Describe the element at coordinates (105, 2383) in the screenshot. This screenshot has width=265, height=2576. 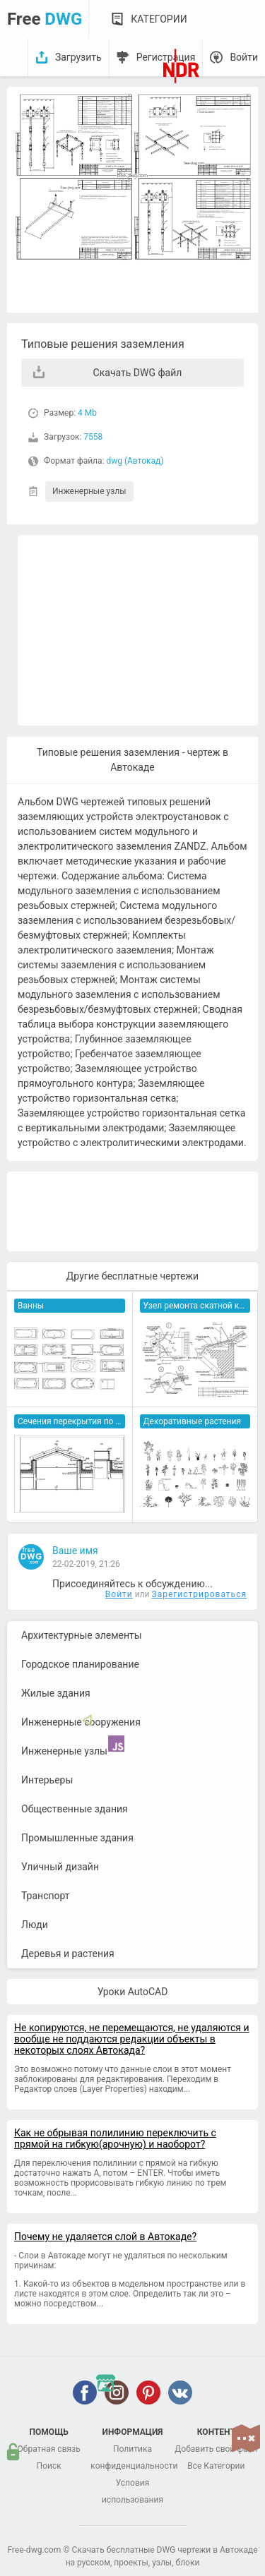
I see `visit itch.io indie game marketplace` at that location.